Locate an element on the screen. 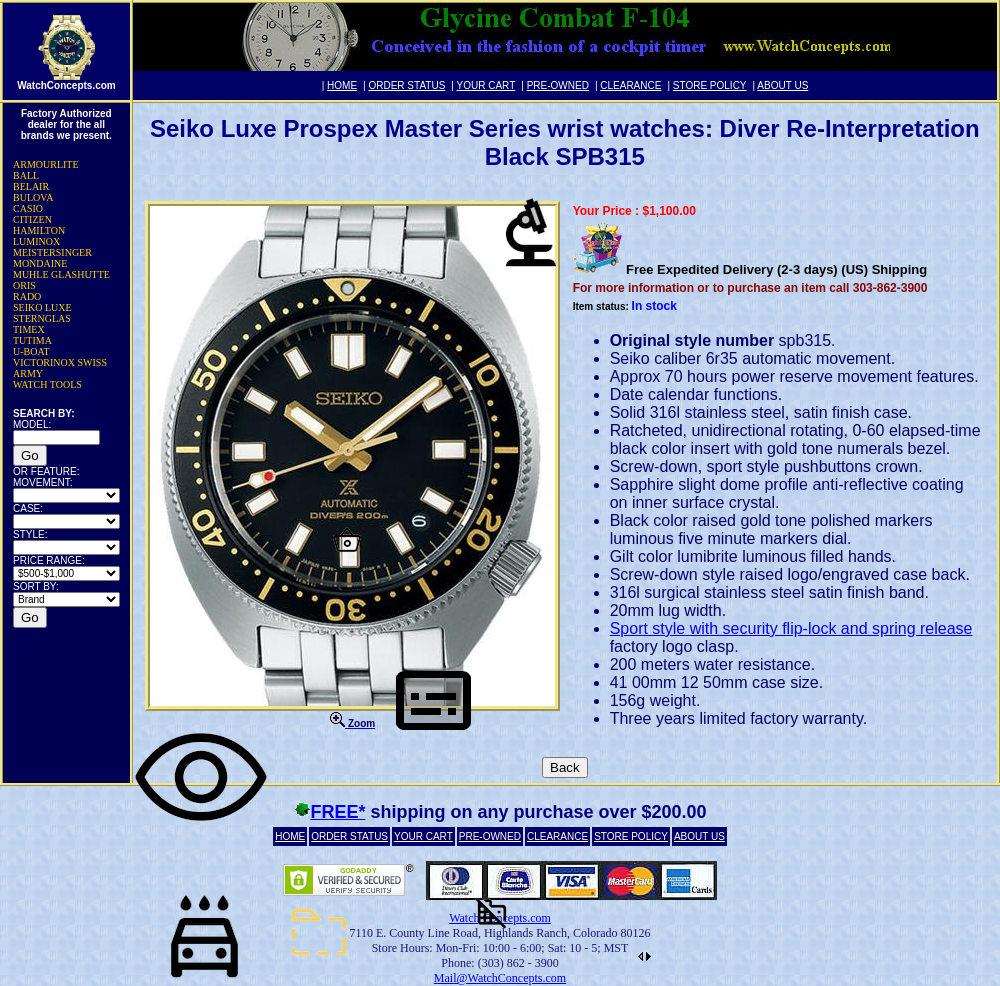  view your shopping basket is located at coordinates (347, 540).